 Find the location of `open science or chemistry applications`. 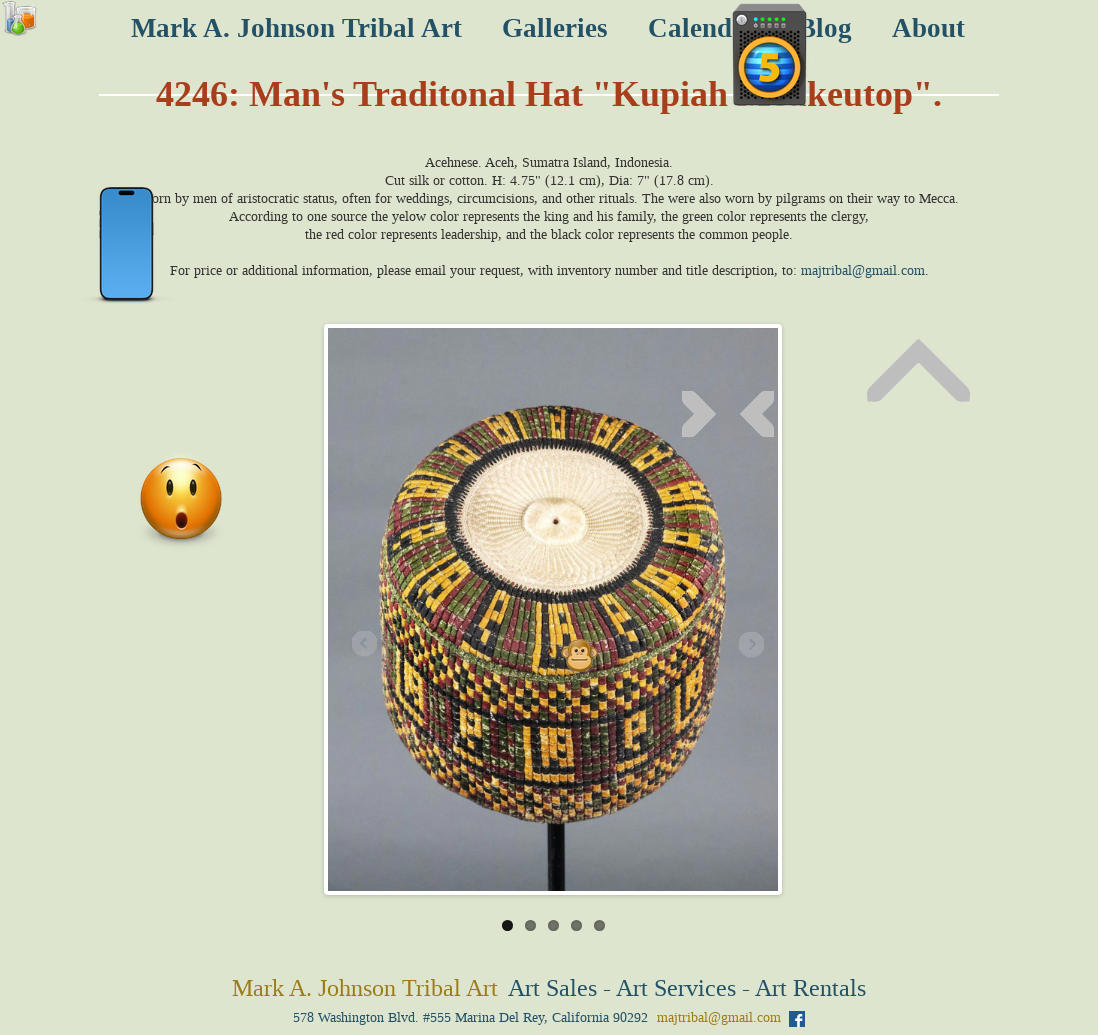

open science or chemistry applications is located at coordinates (19, 18).